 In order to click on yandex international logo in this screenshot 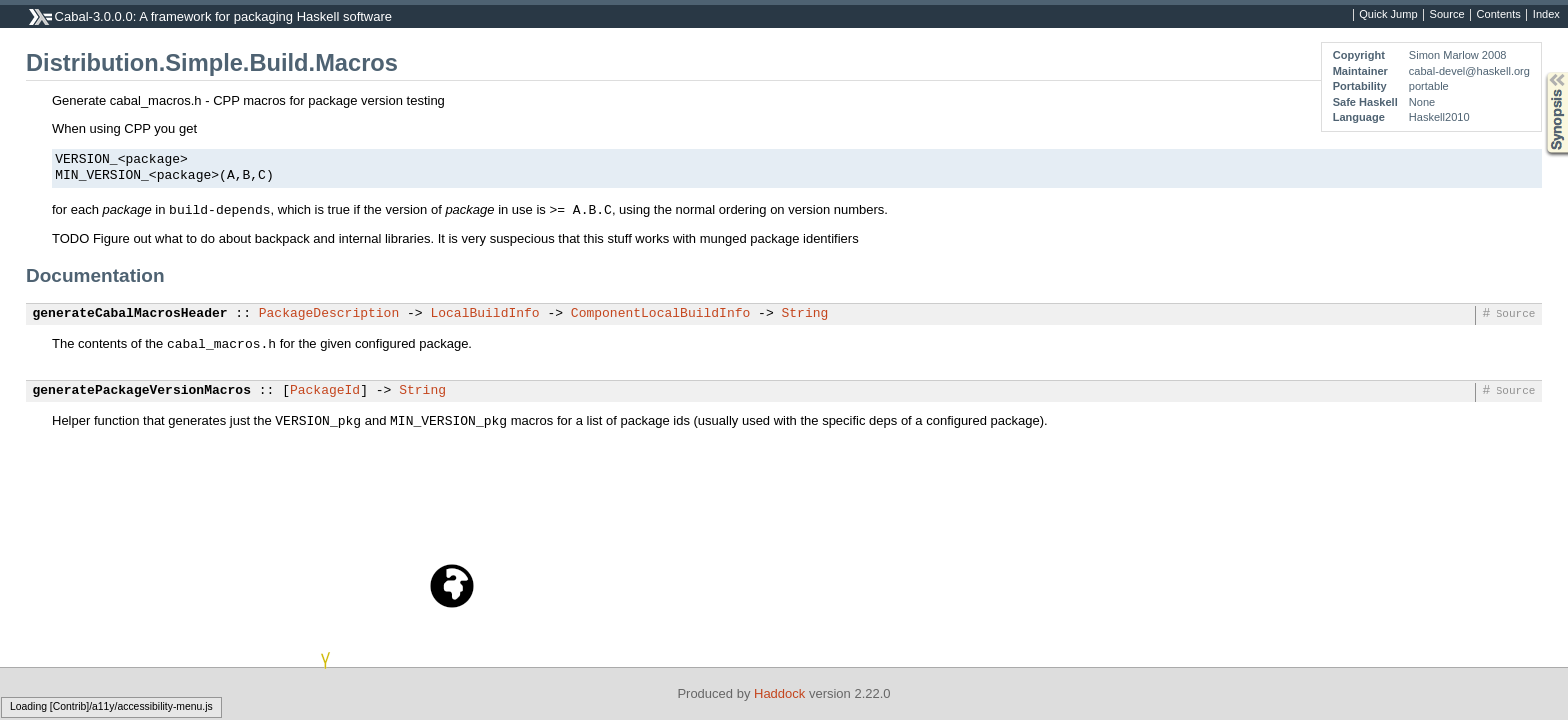, I will do `click(325, 660)`.